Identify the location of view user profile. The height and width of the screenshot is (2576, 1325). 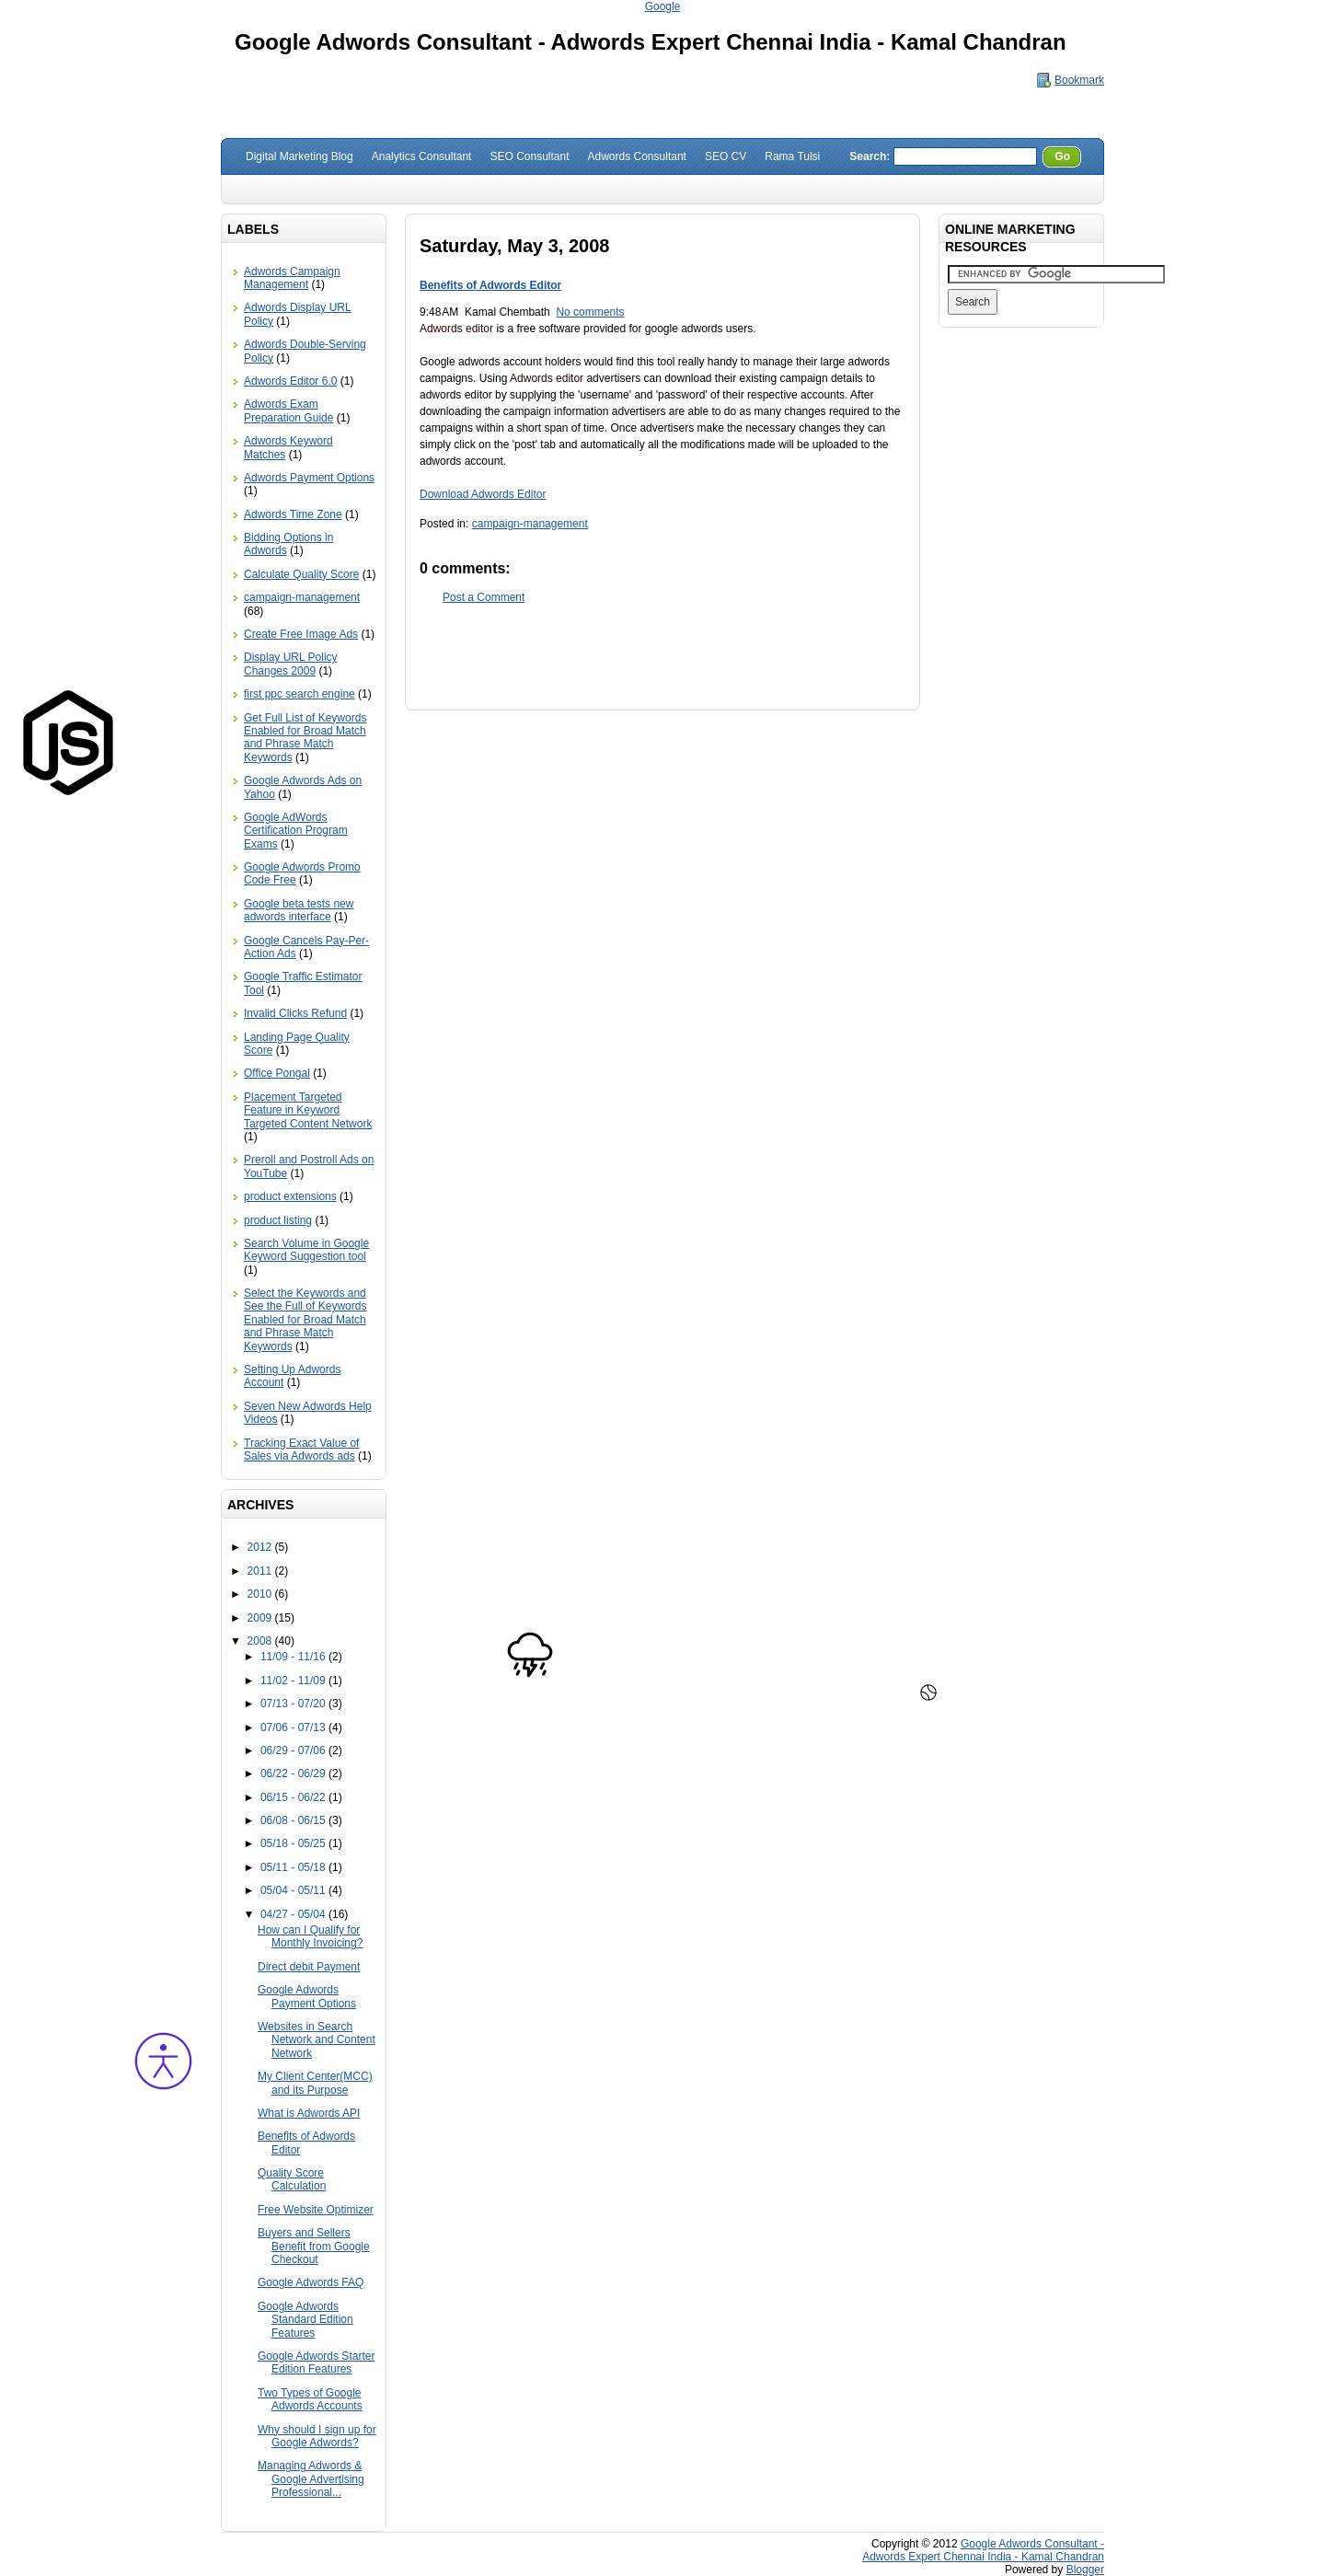
(163, 2061).